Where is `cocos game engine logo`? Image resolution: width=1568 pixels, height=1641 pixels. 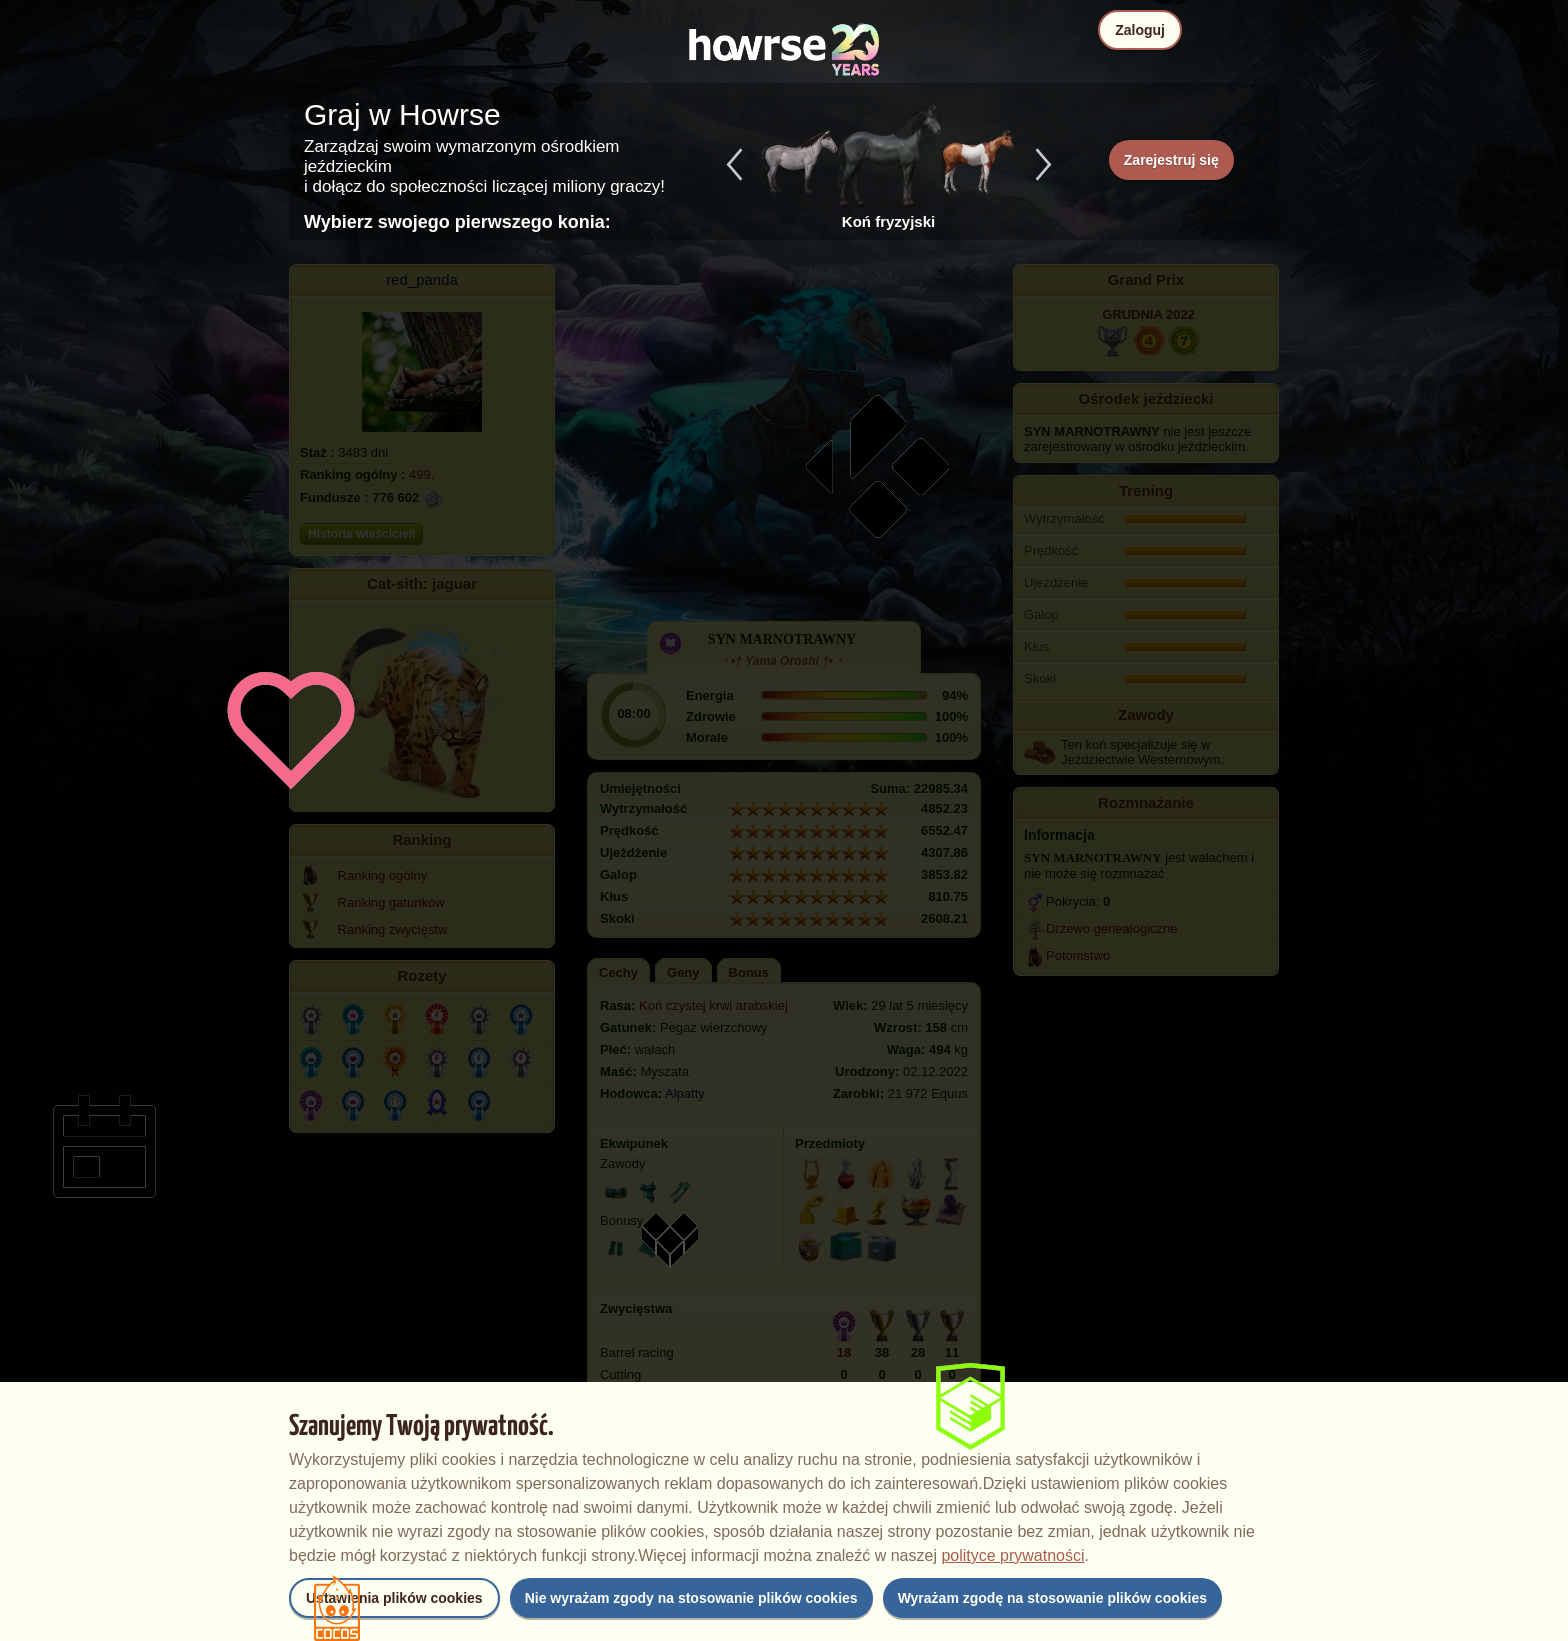
cocos game engine logo is located at coordinates (337, 1608).